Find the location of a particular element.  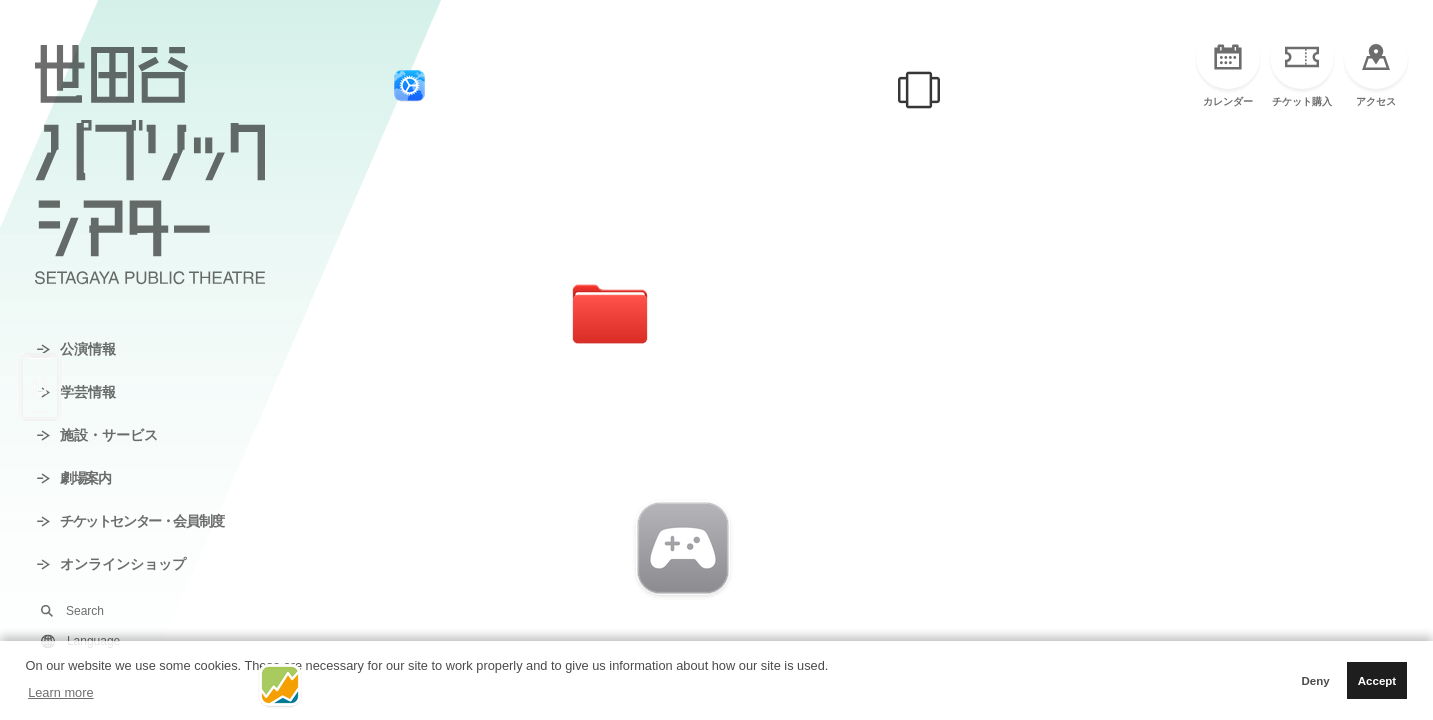

configure VMware network settings is located at coordinates (409, 85).